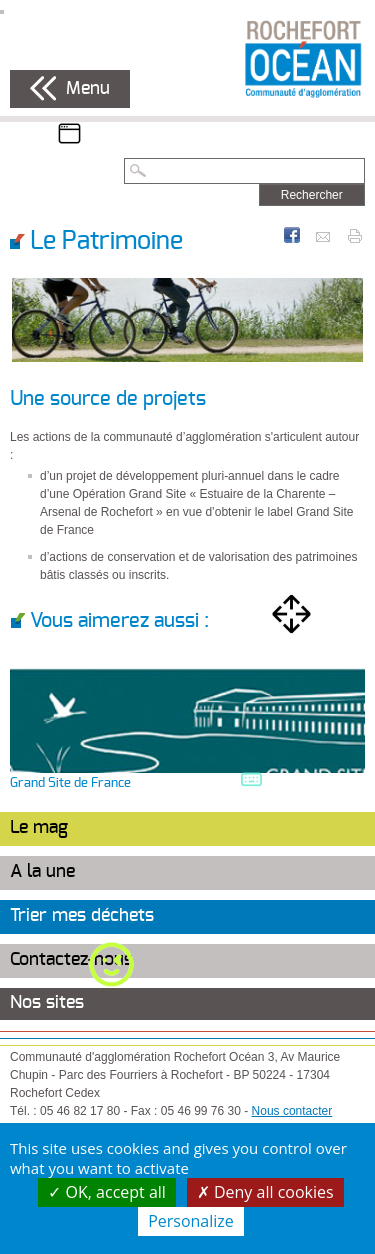 The width and height of the screenshot is (375, 1254). What do you see at coordinates (291, 615) in the screenshot?
I see `move or reposition an element` at bounding box center [291, 615].